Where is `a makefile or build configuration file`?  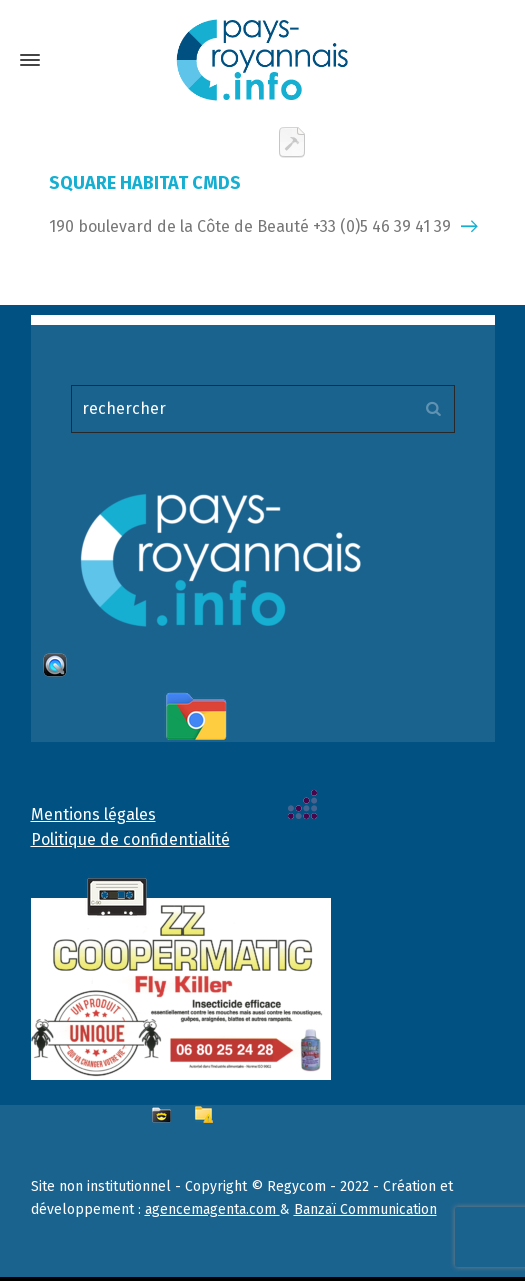 a makefile or build configuration file is located at coordinates (292, 142).